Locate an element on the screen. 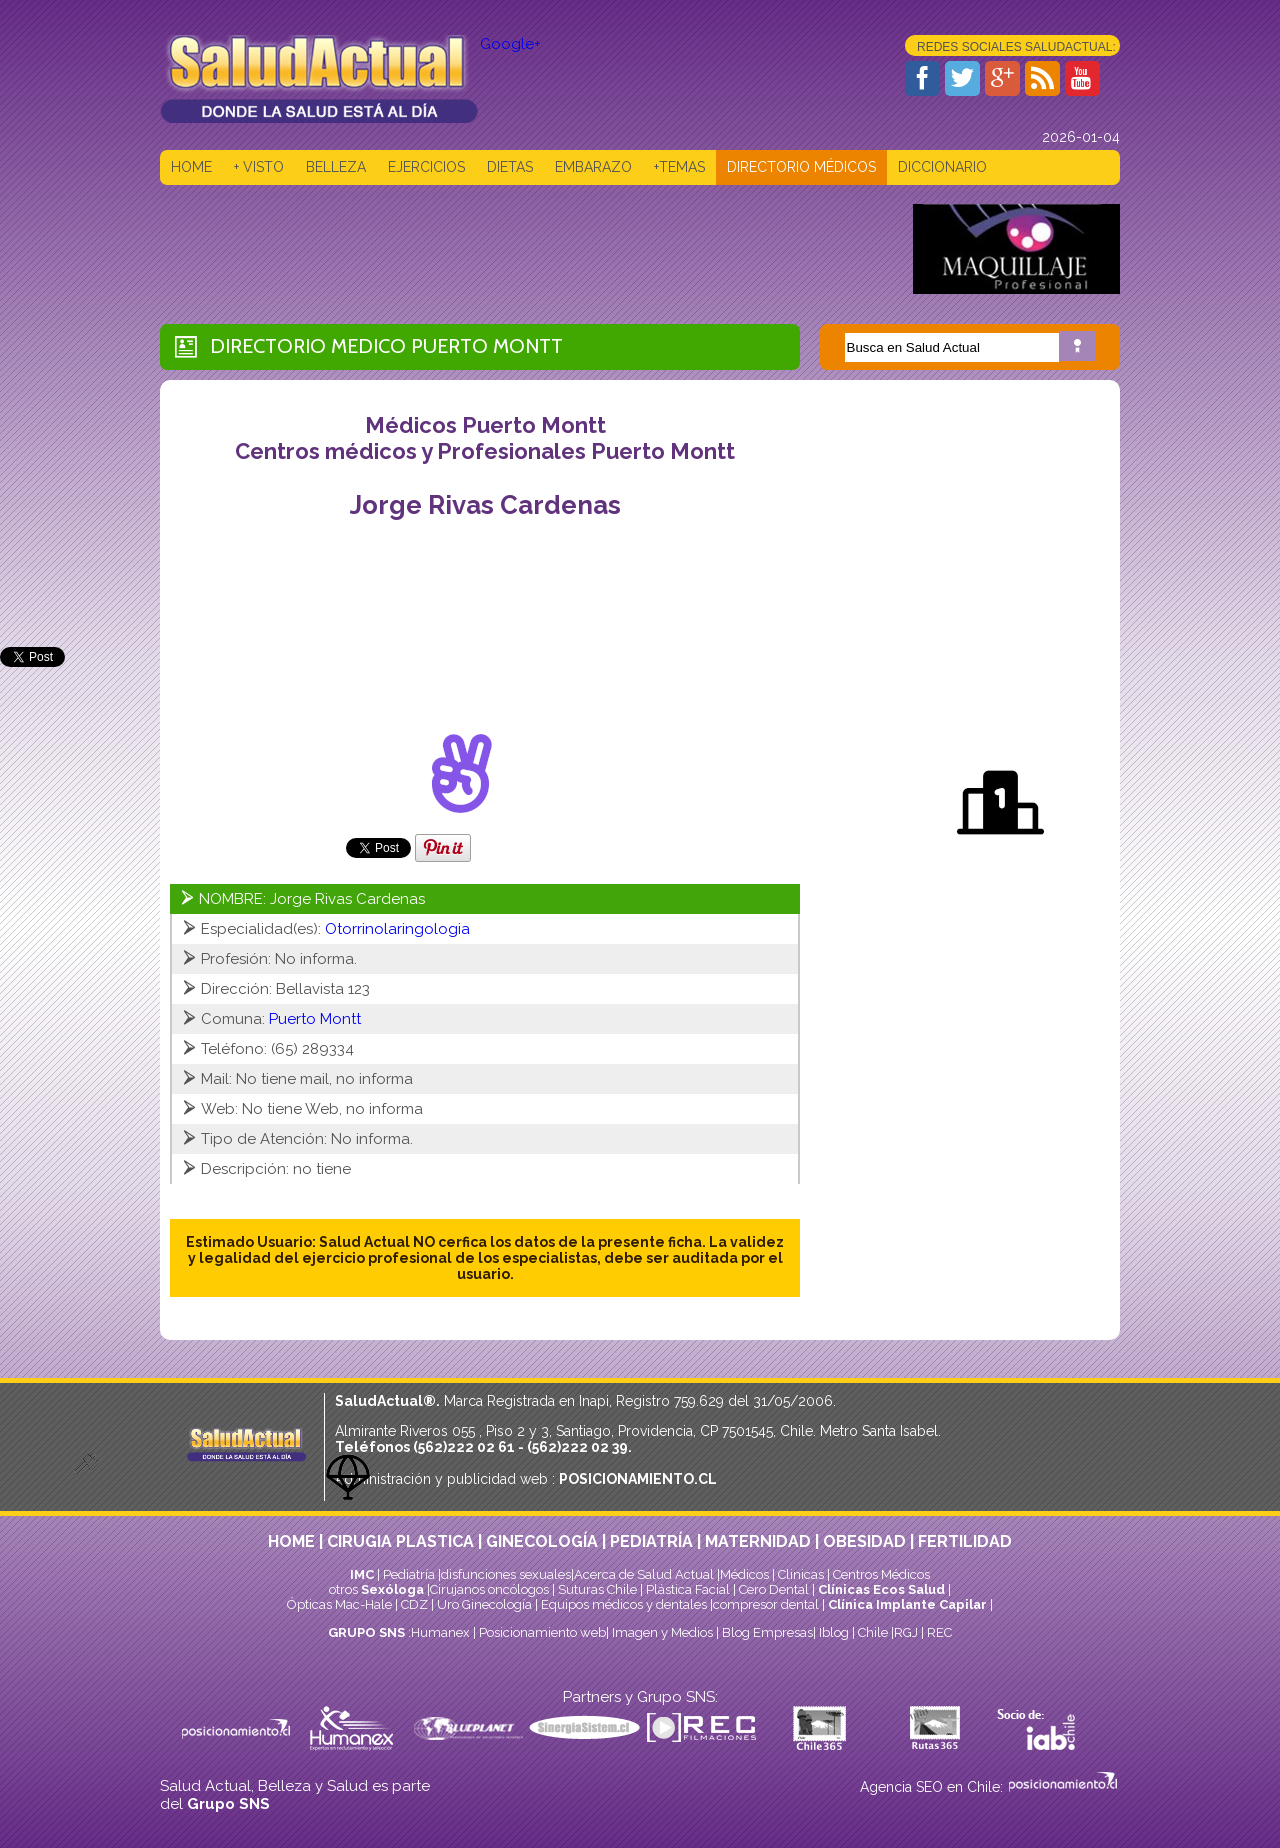 The image size is (1280, 1848). view leaderboard or rankings is located at coordinates (1000, 802).